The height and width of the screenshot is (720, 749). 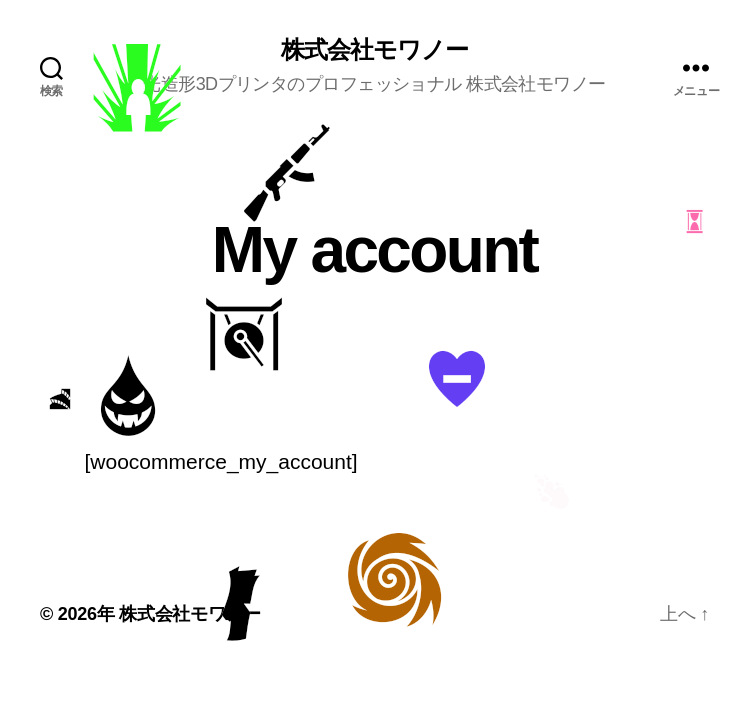 I want to click on indicates a chemical reaction or potion effect, so click(x=551, y=491).